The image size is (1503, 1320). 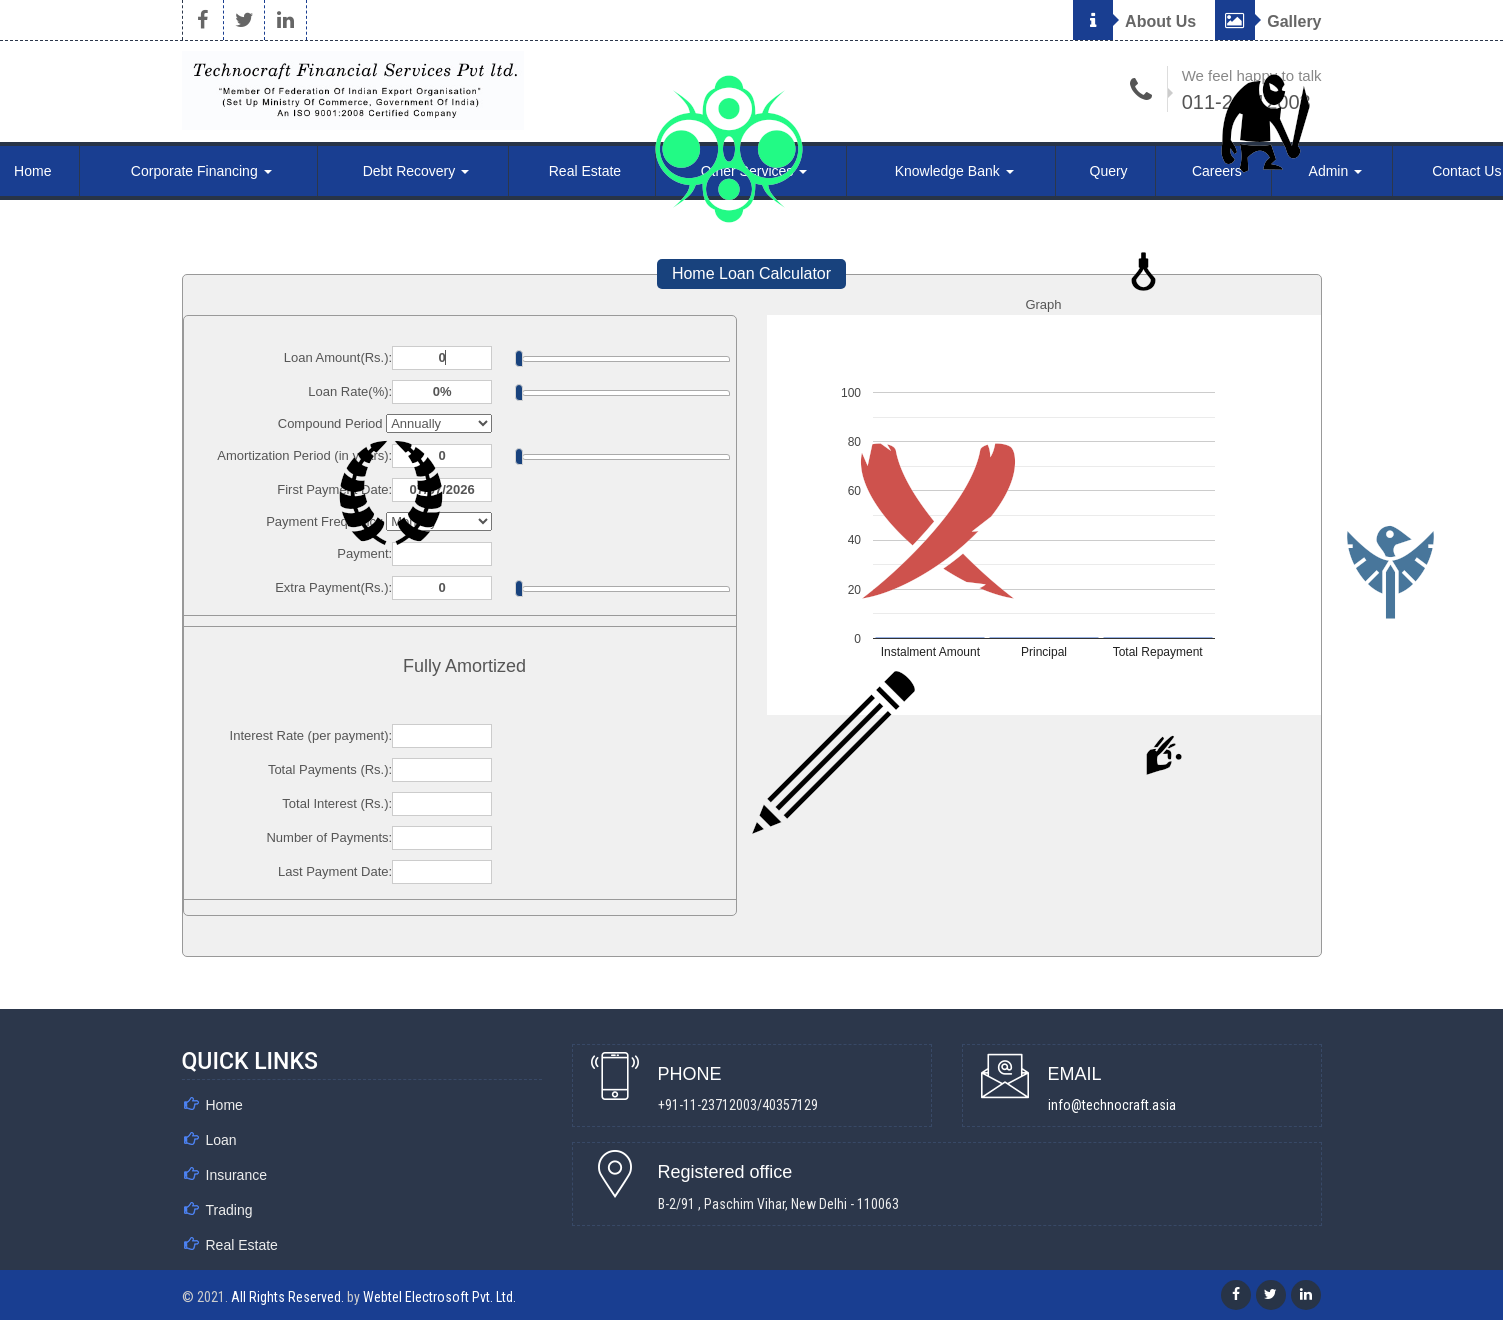 I want to click on indicates achievement or award earned, so click(x=391, y=493).